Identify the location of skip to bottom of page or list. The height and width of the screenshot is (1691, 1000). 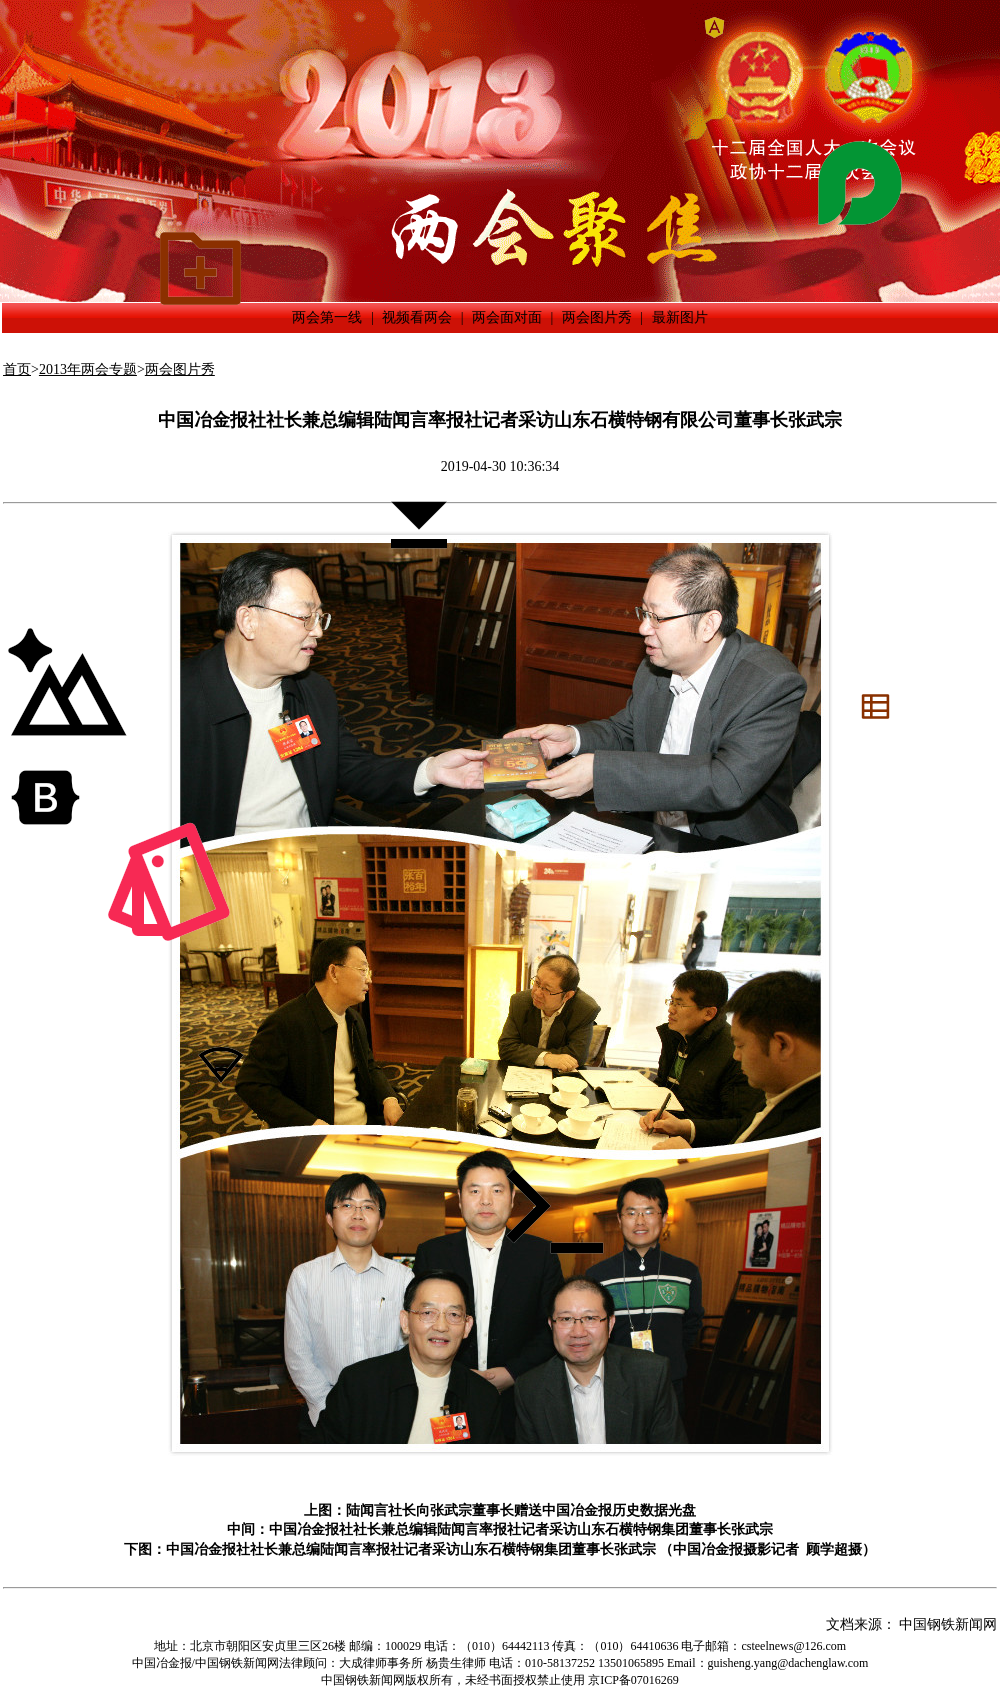
(419, 525).